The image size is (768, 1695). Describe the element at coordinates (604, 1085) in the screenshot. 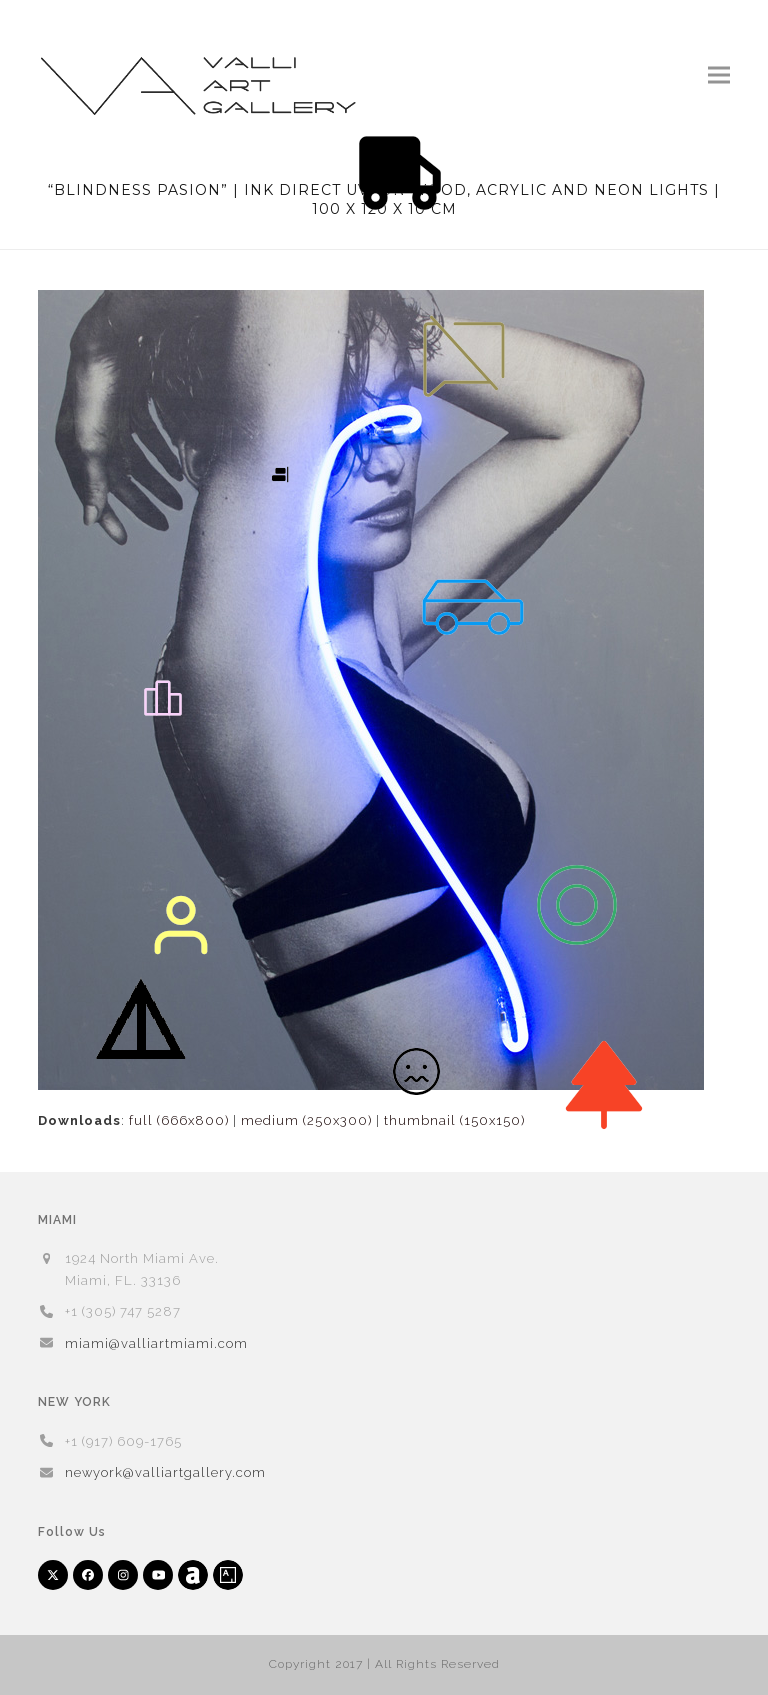

I see `indicates a park or nature area on a map` at that location.